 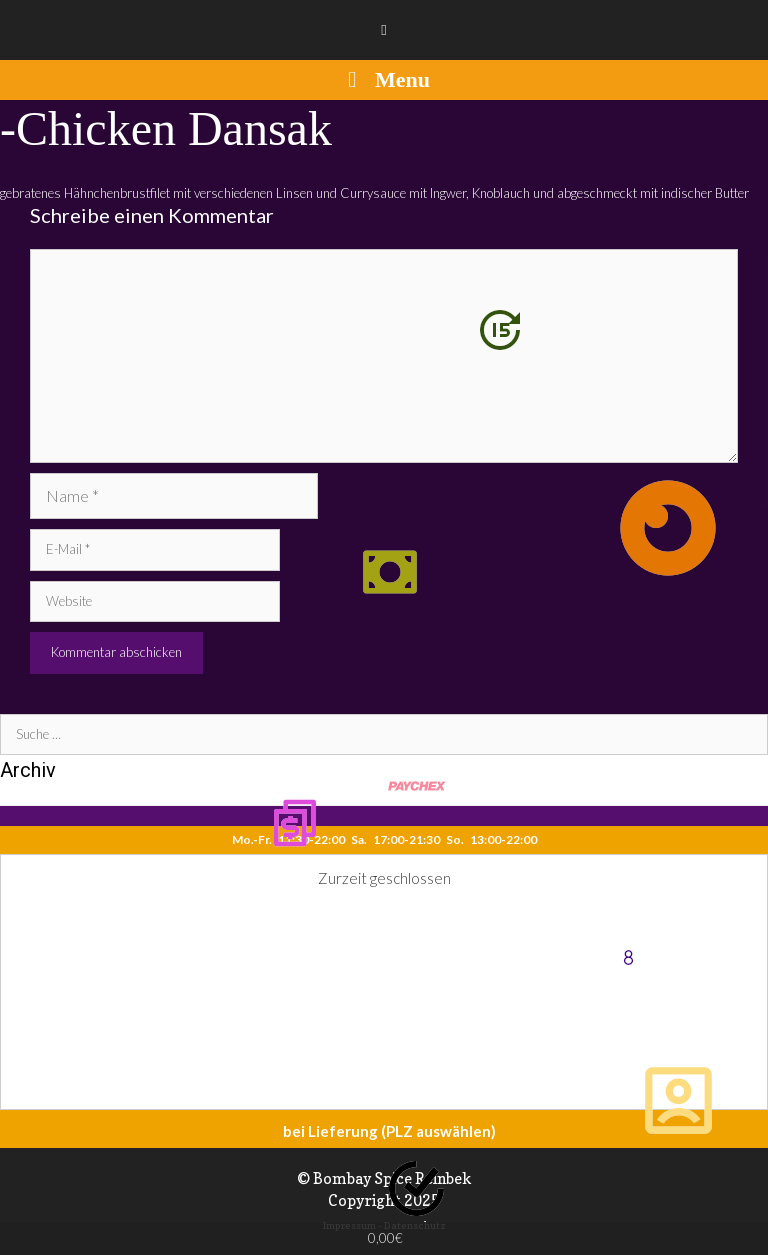 What do you see at coordinates (628, 957) in the screenshot?
I see `indicates item number 8 in a list or sequence` at bounding box center [628, 957].